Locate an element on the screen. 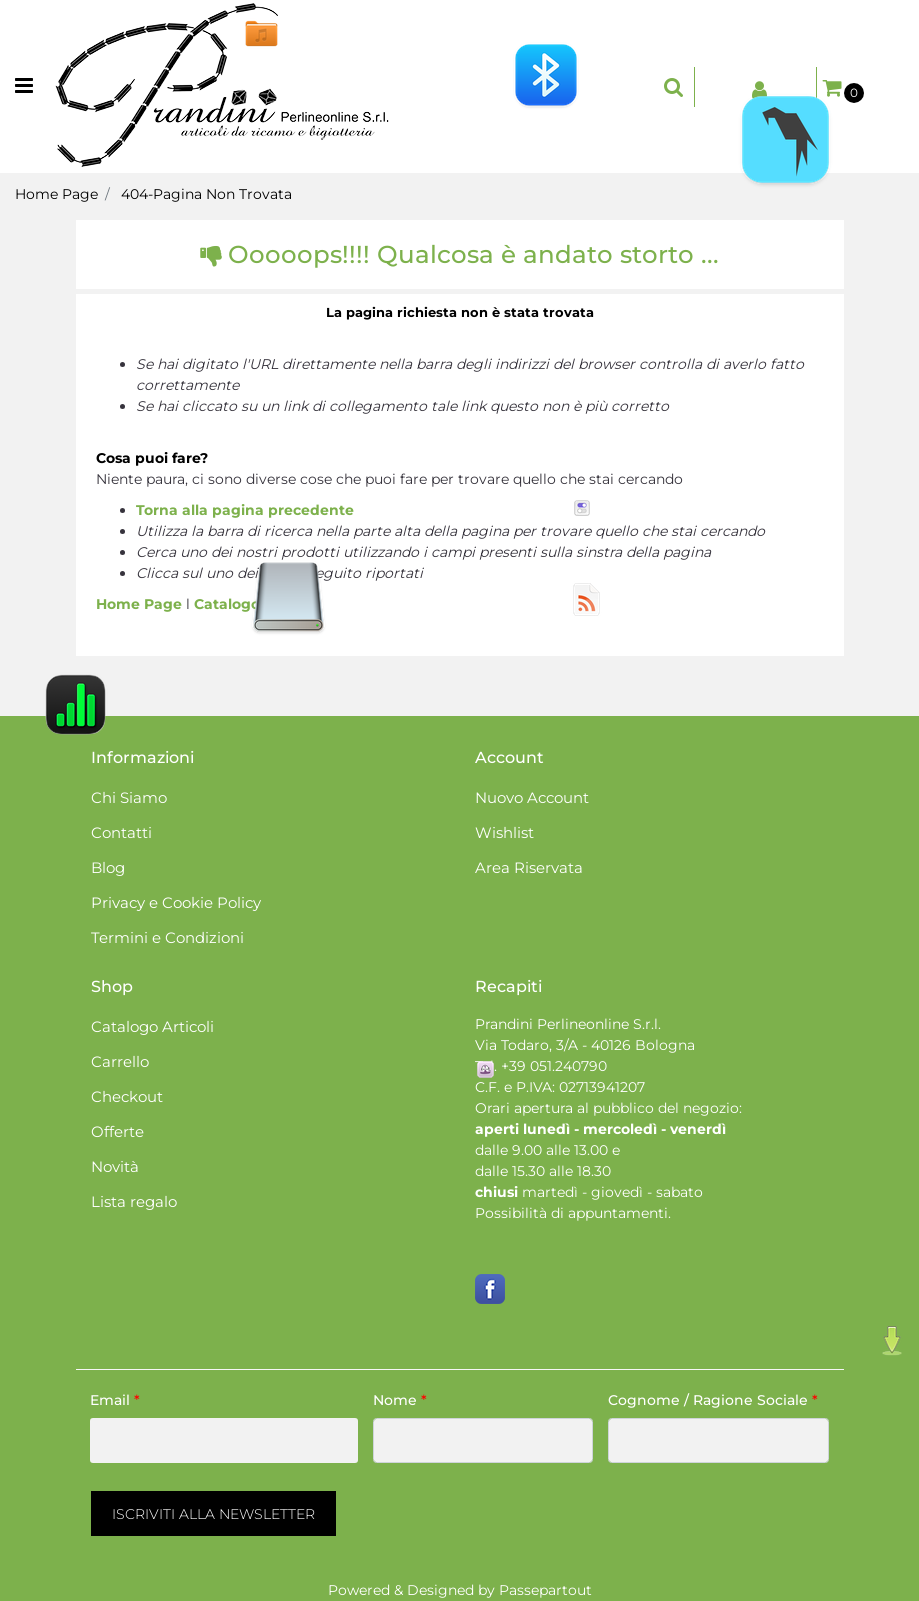 The height and width of the screenshot is (1601, 919). access removable storage device is located at coordinates (288, 597).